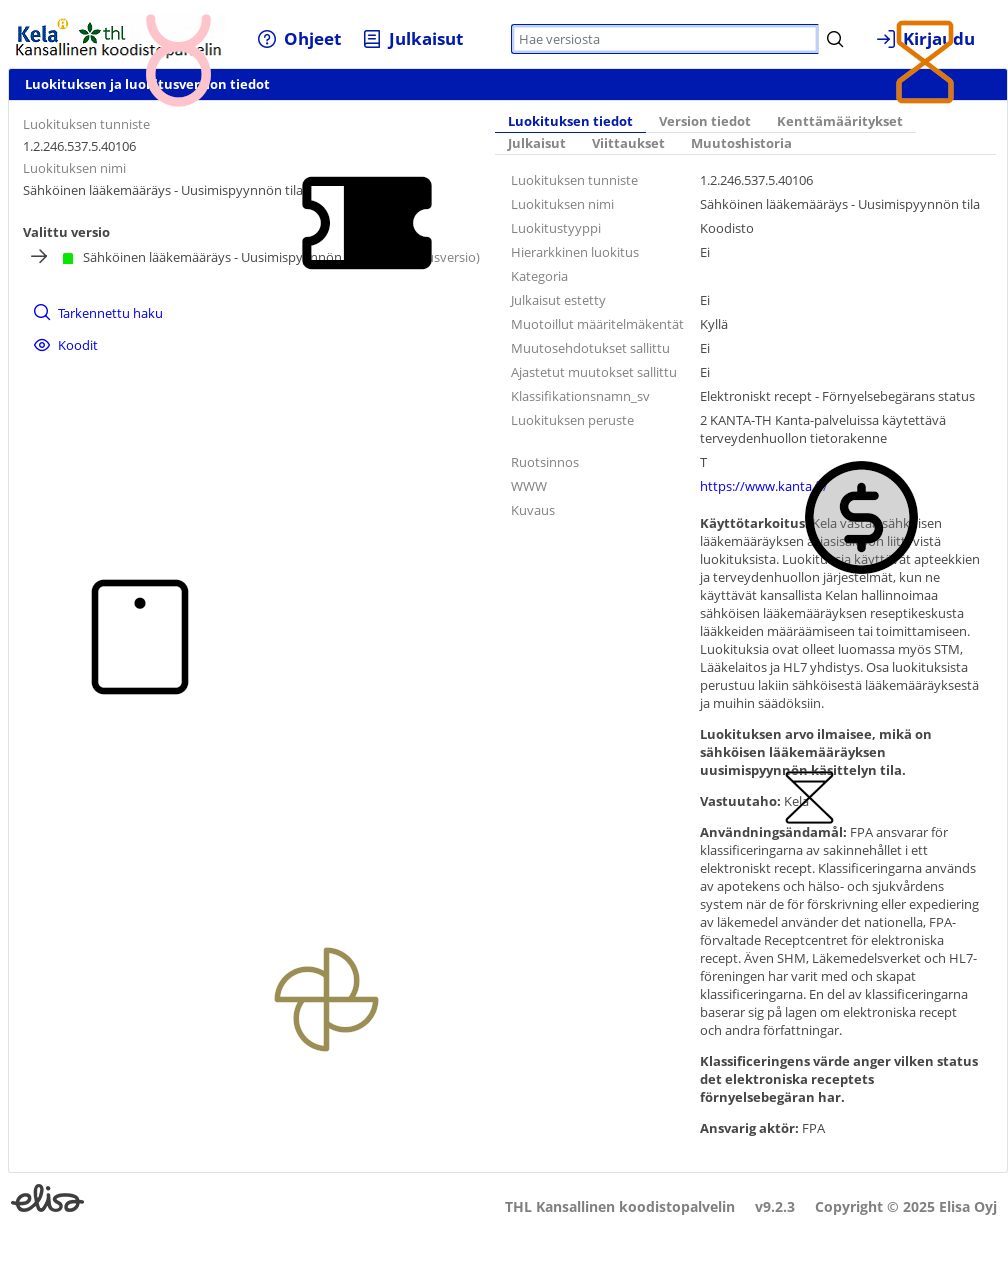 The height and width of the screenshot is (1273, 1008). Describe the element at coordinates (809, 797) in the screenshot. I see `indicates high time remaining` at that location.